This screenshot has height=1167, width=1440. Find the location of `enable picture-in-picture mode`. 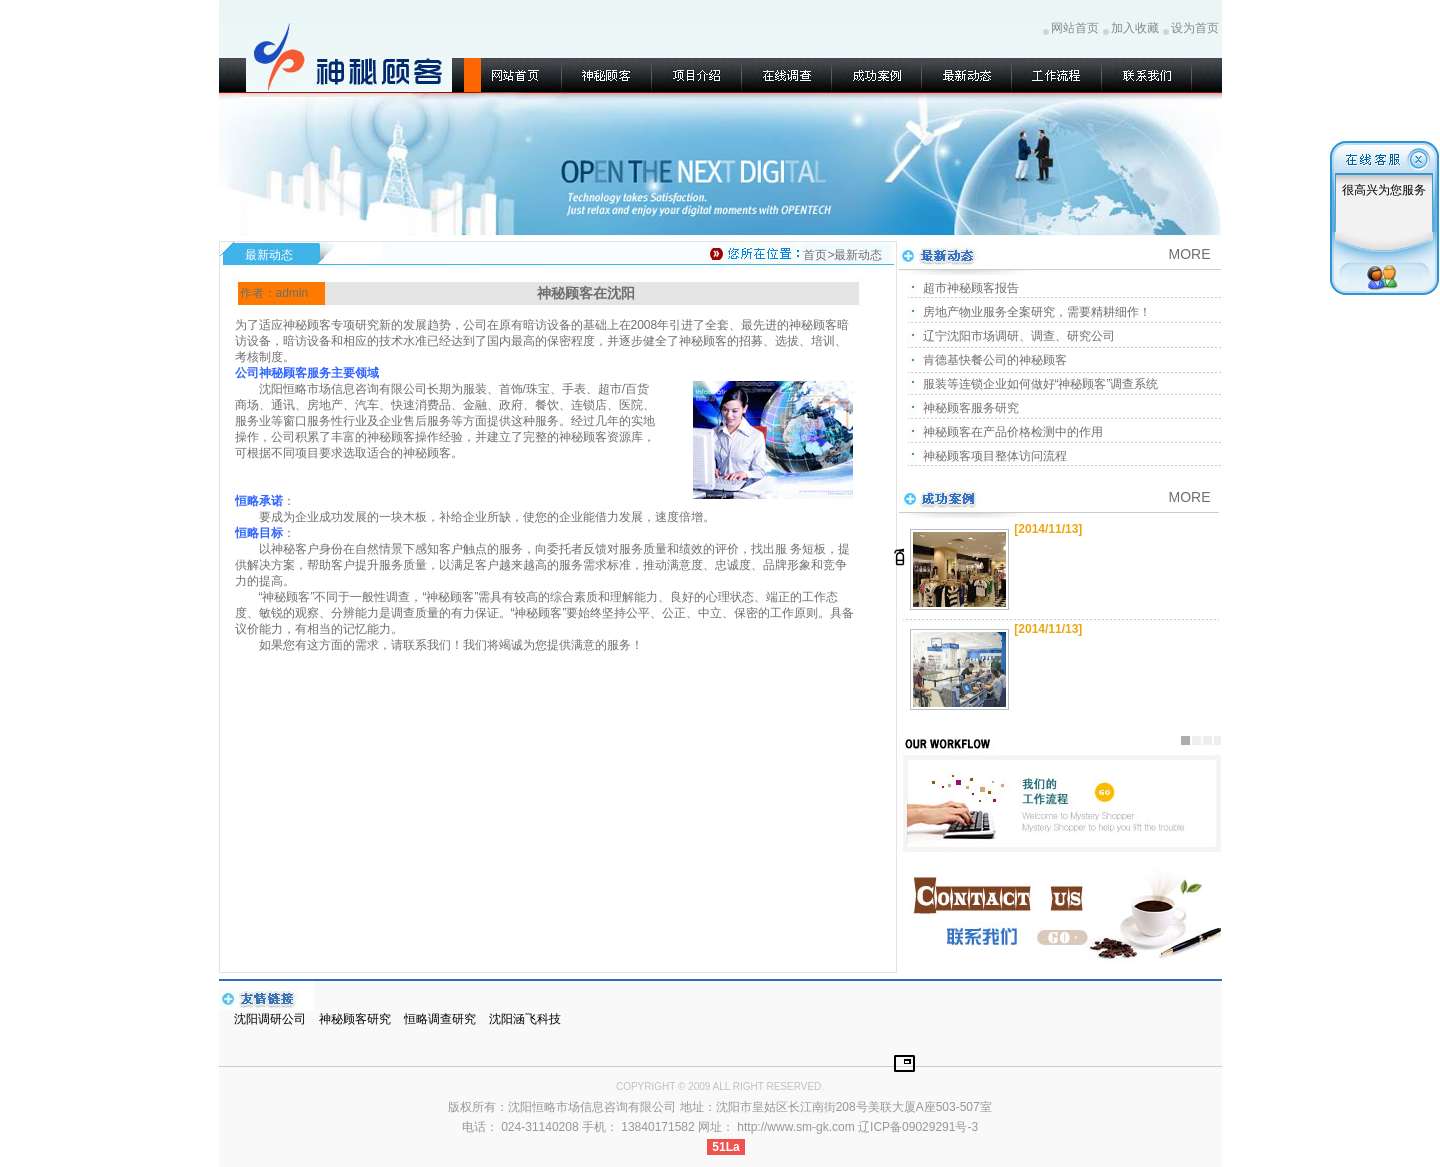

enable picture-in-picture mode is located at coordinates (904, 1063).